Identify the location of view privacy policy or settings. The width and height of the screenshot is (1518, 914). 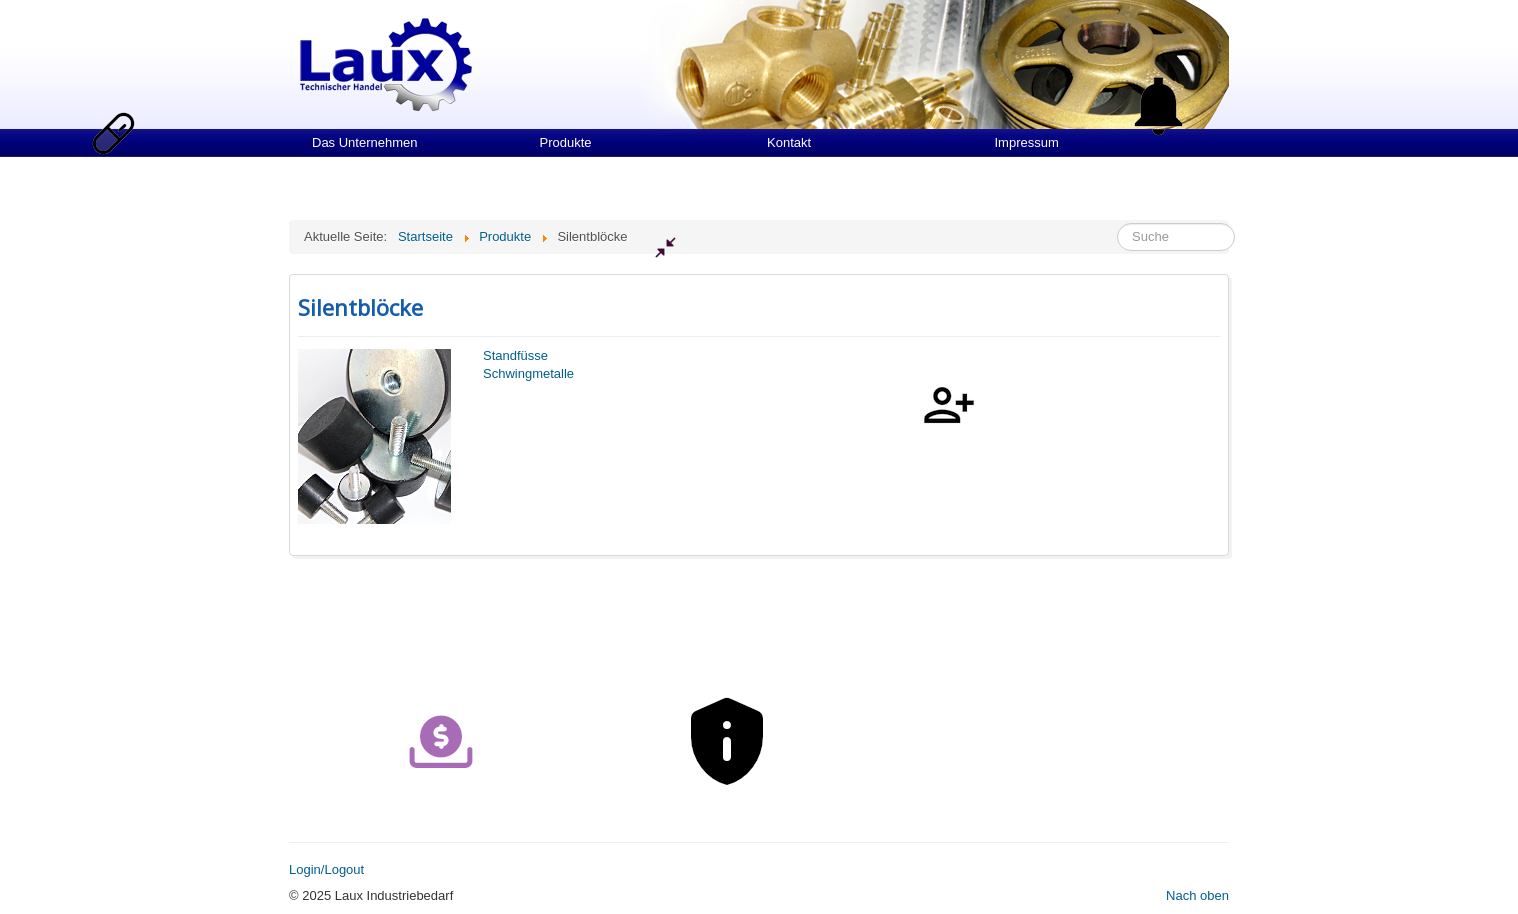
(727, 741).